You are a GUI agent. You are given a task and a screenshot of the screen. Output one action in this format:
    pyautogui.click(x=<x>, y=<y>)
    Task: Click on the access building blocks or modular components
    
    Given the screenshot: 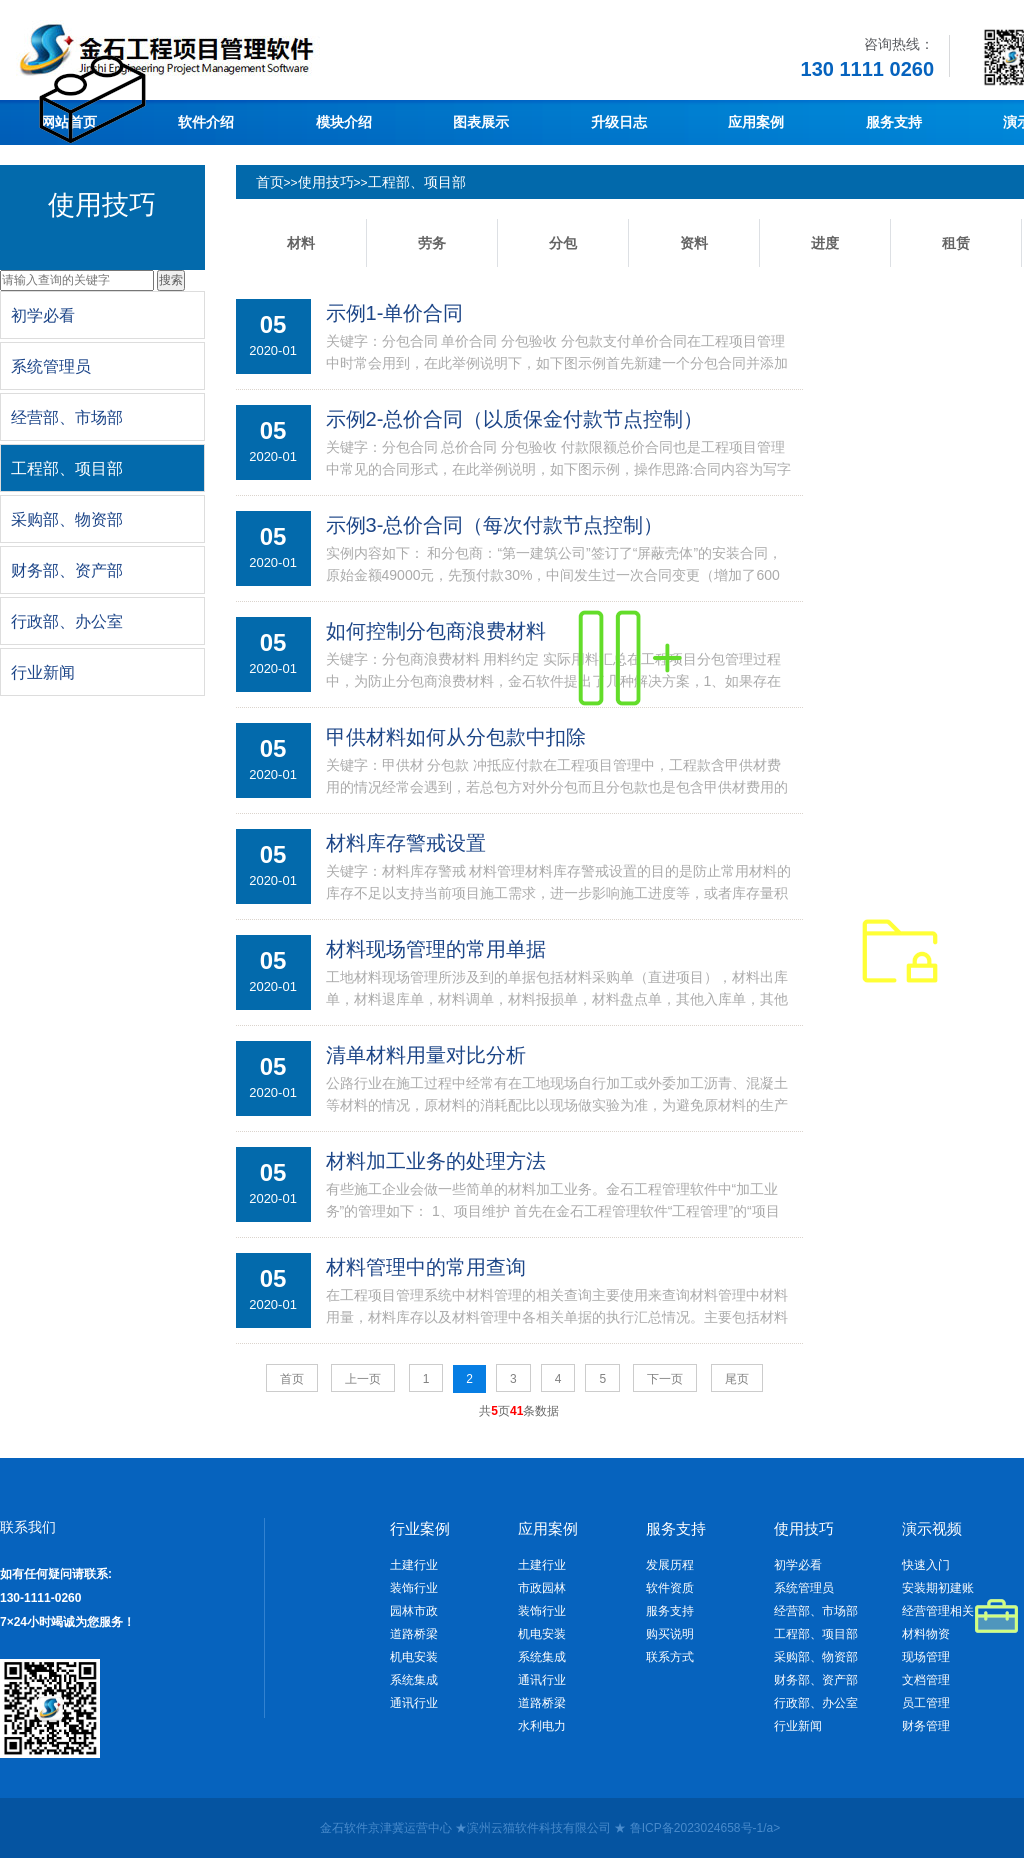 What is the action you would take?
    pyautogui.click(x=92, y=97)
    